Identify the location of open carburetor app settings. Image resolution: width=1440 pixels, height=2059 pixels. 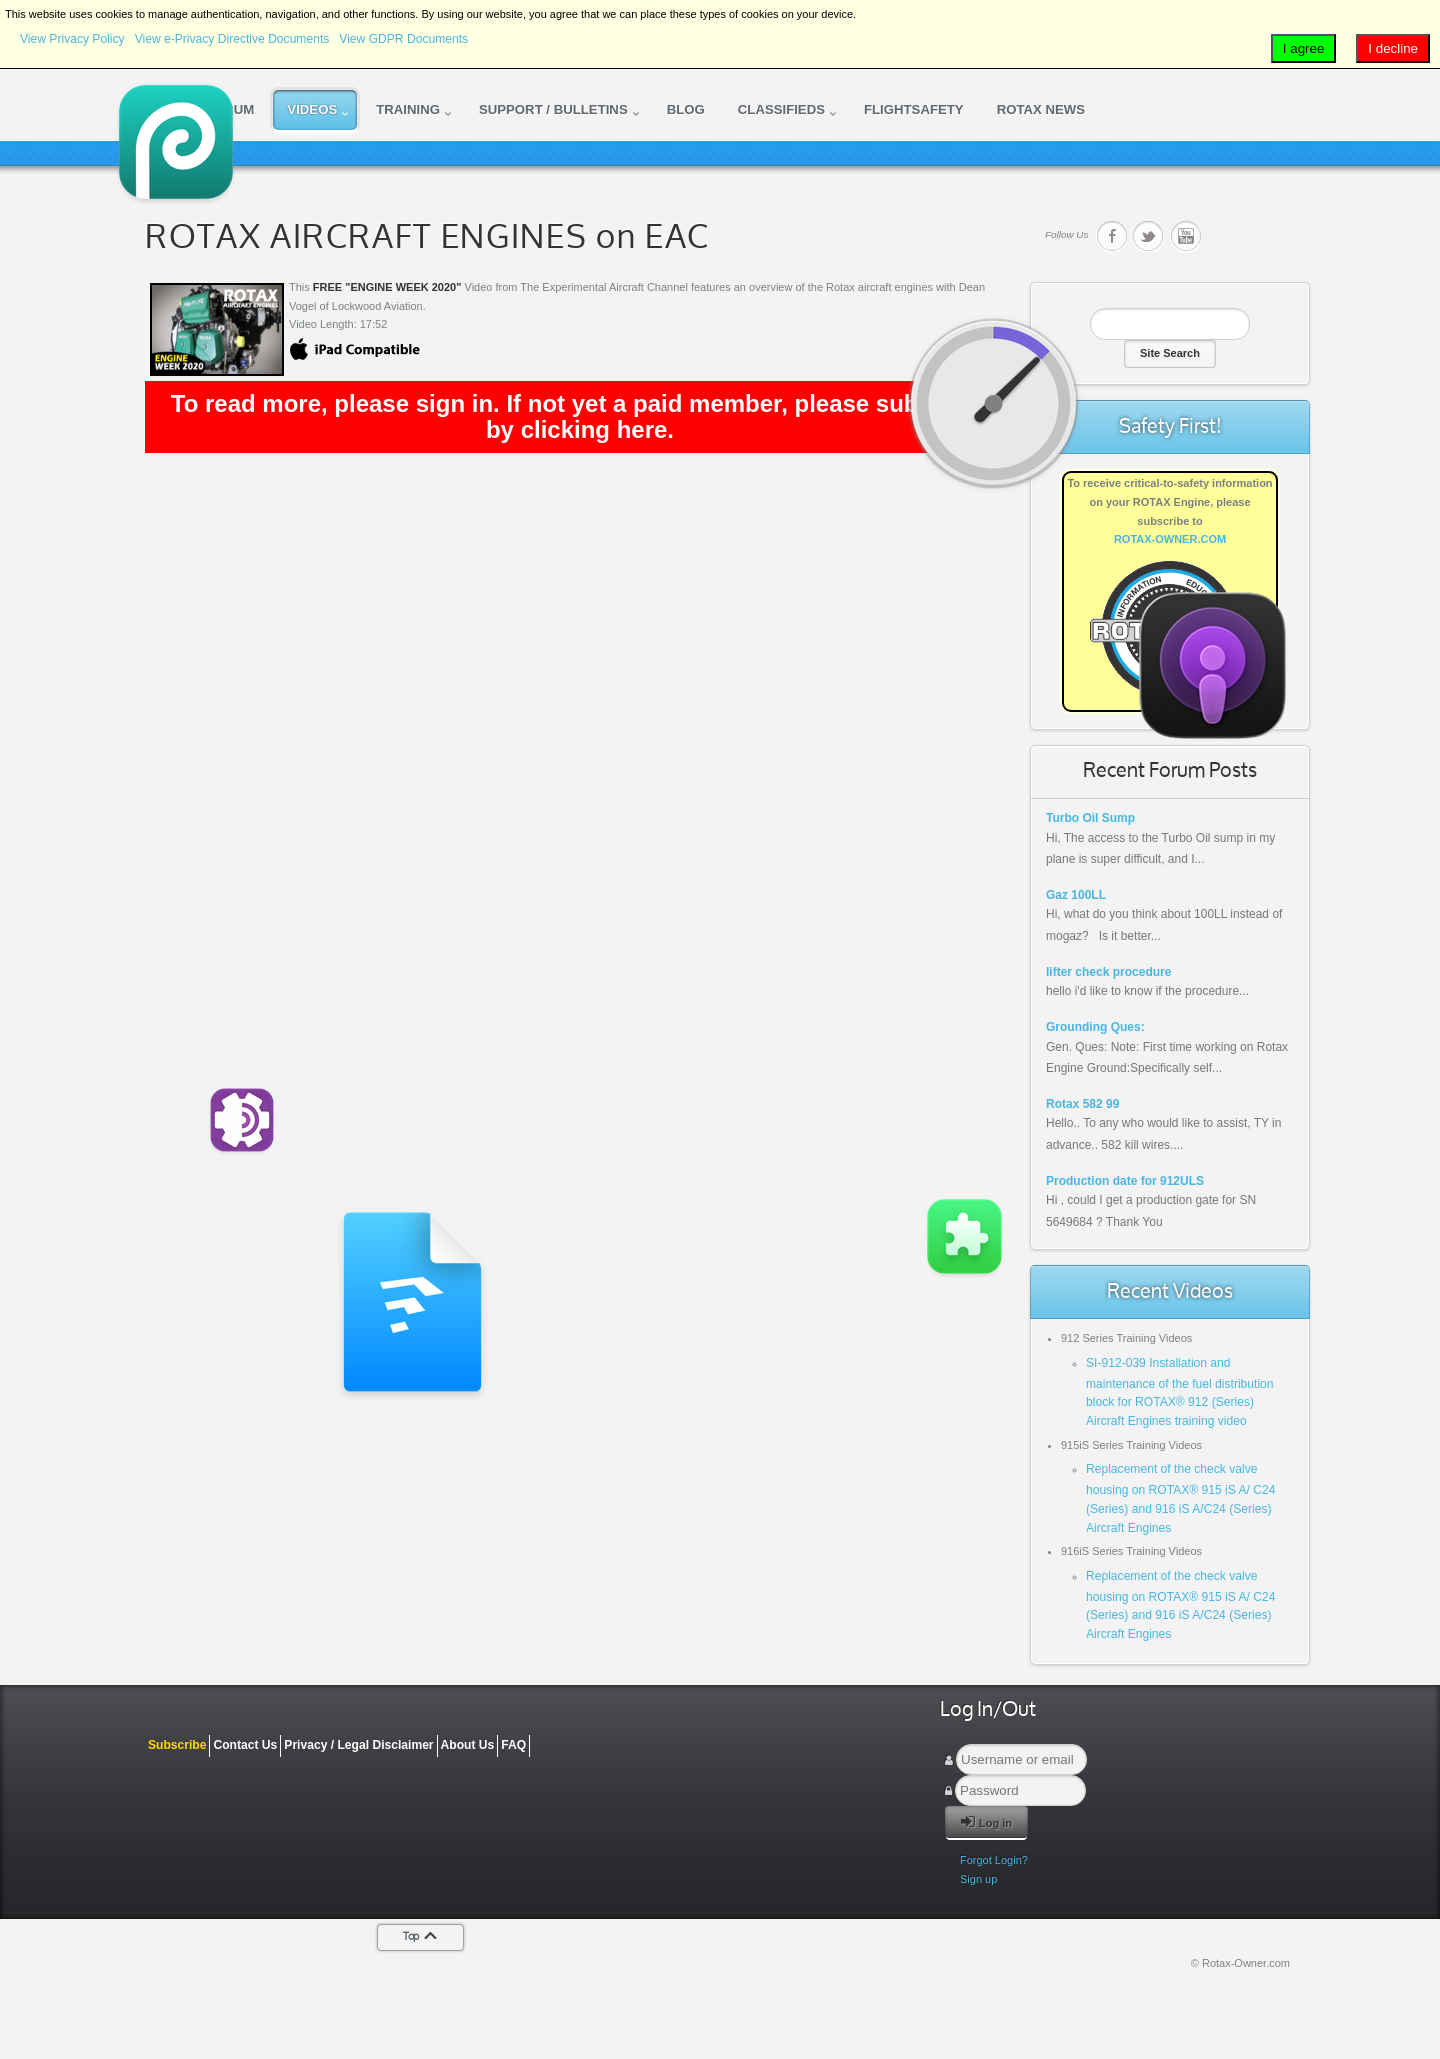
(242, 1120).